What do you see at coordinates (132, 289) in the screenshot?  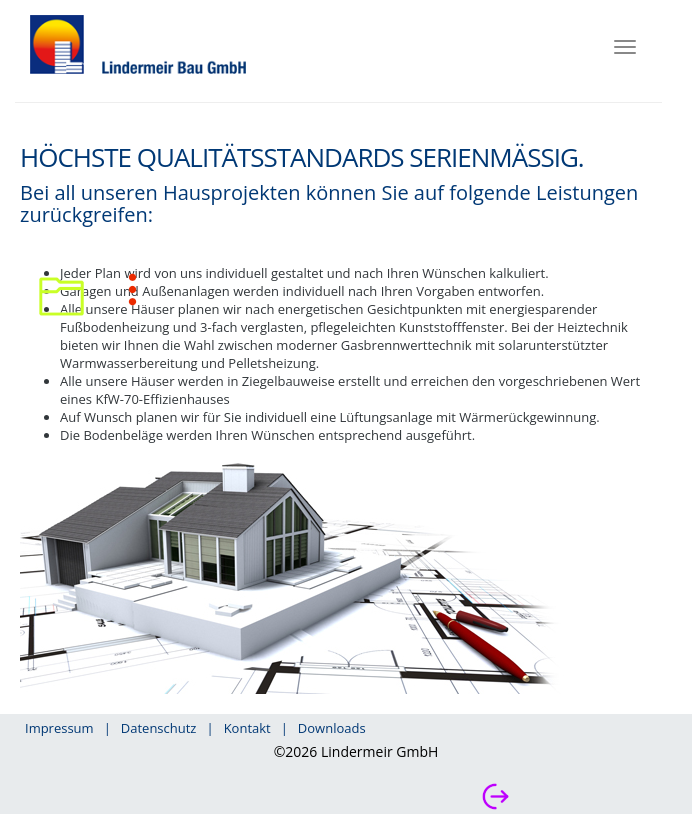 I see `open more options menu` at bounding box center [132, 289].